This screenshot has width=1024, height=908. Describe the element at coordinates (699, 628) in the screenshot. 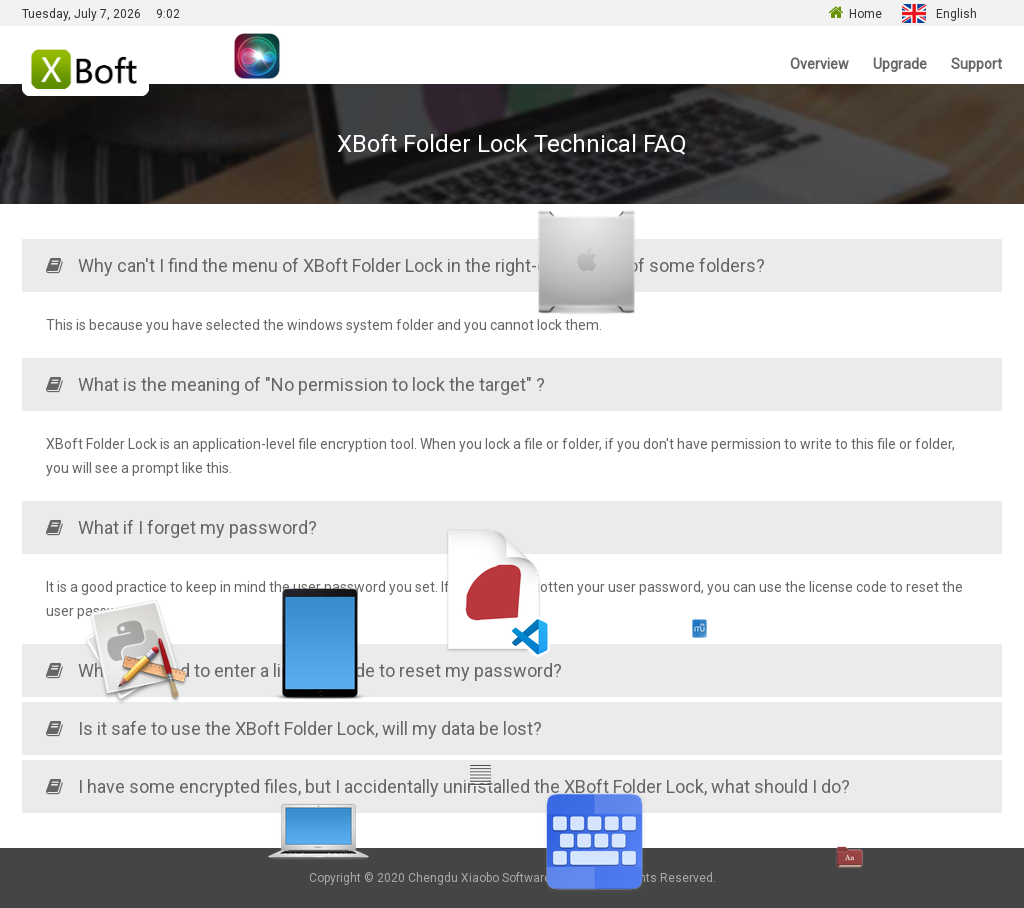

I see `open a MuseScore 3 music notation file` at that location.